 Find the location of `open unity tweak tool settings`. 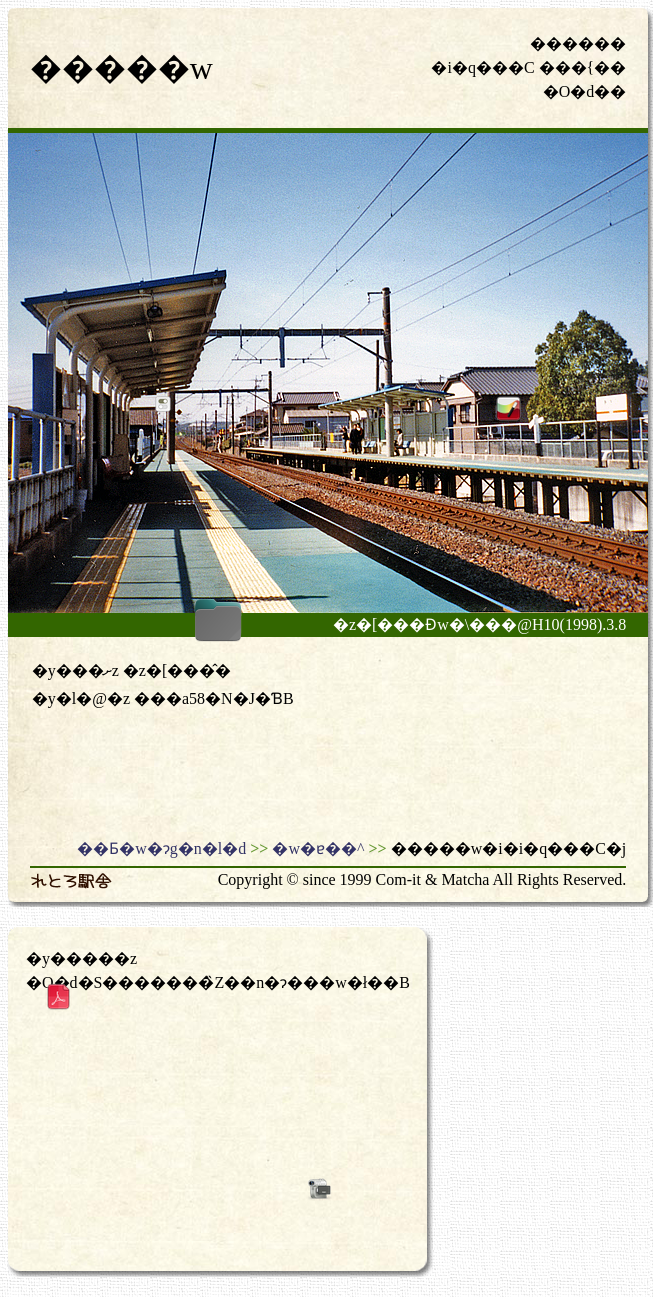

open unity tweak tool settings is located at coordinates (163, 404).